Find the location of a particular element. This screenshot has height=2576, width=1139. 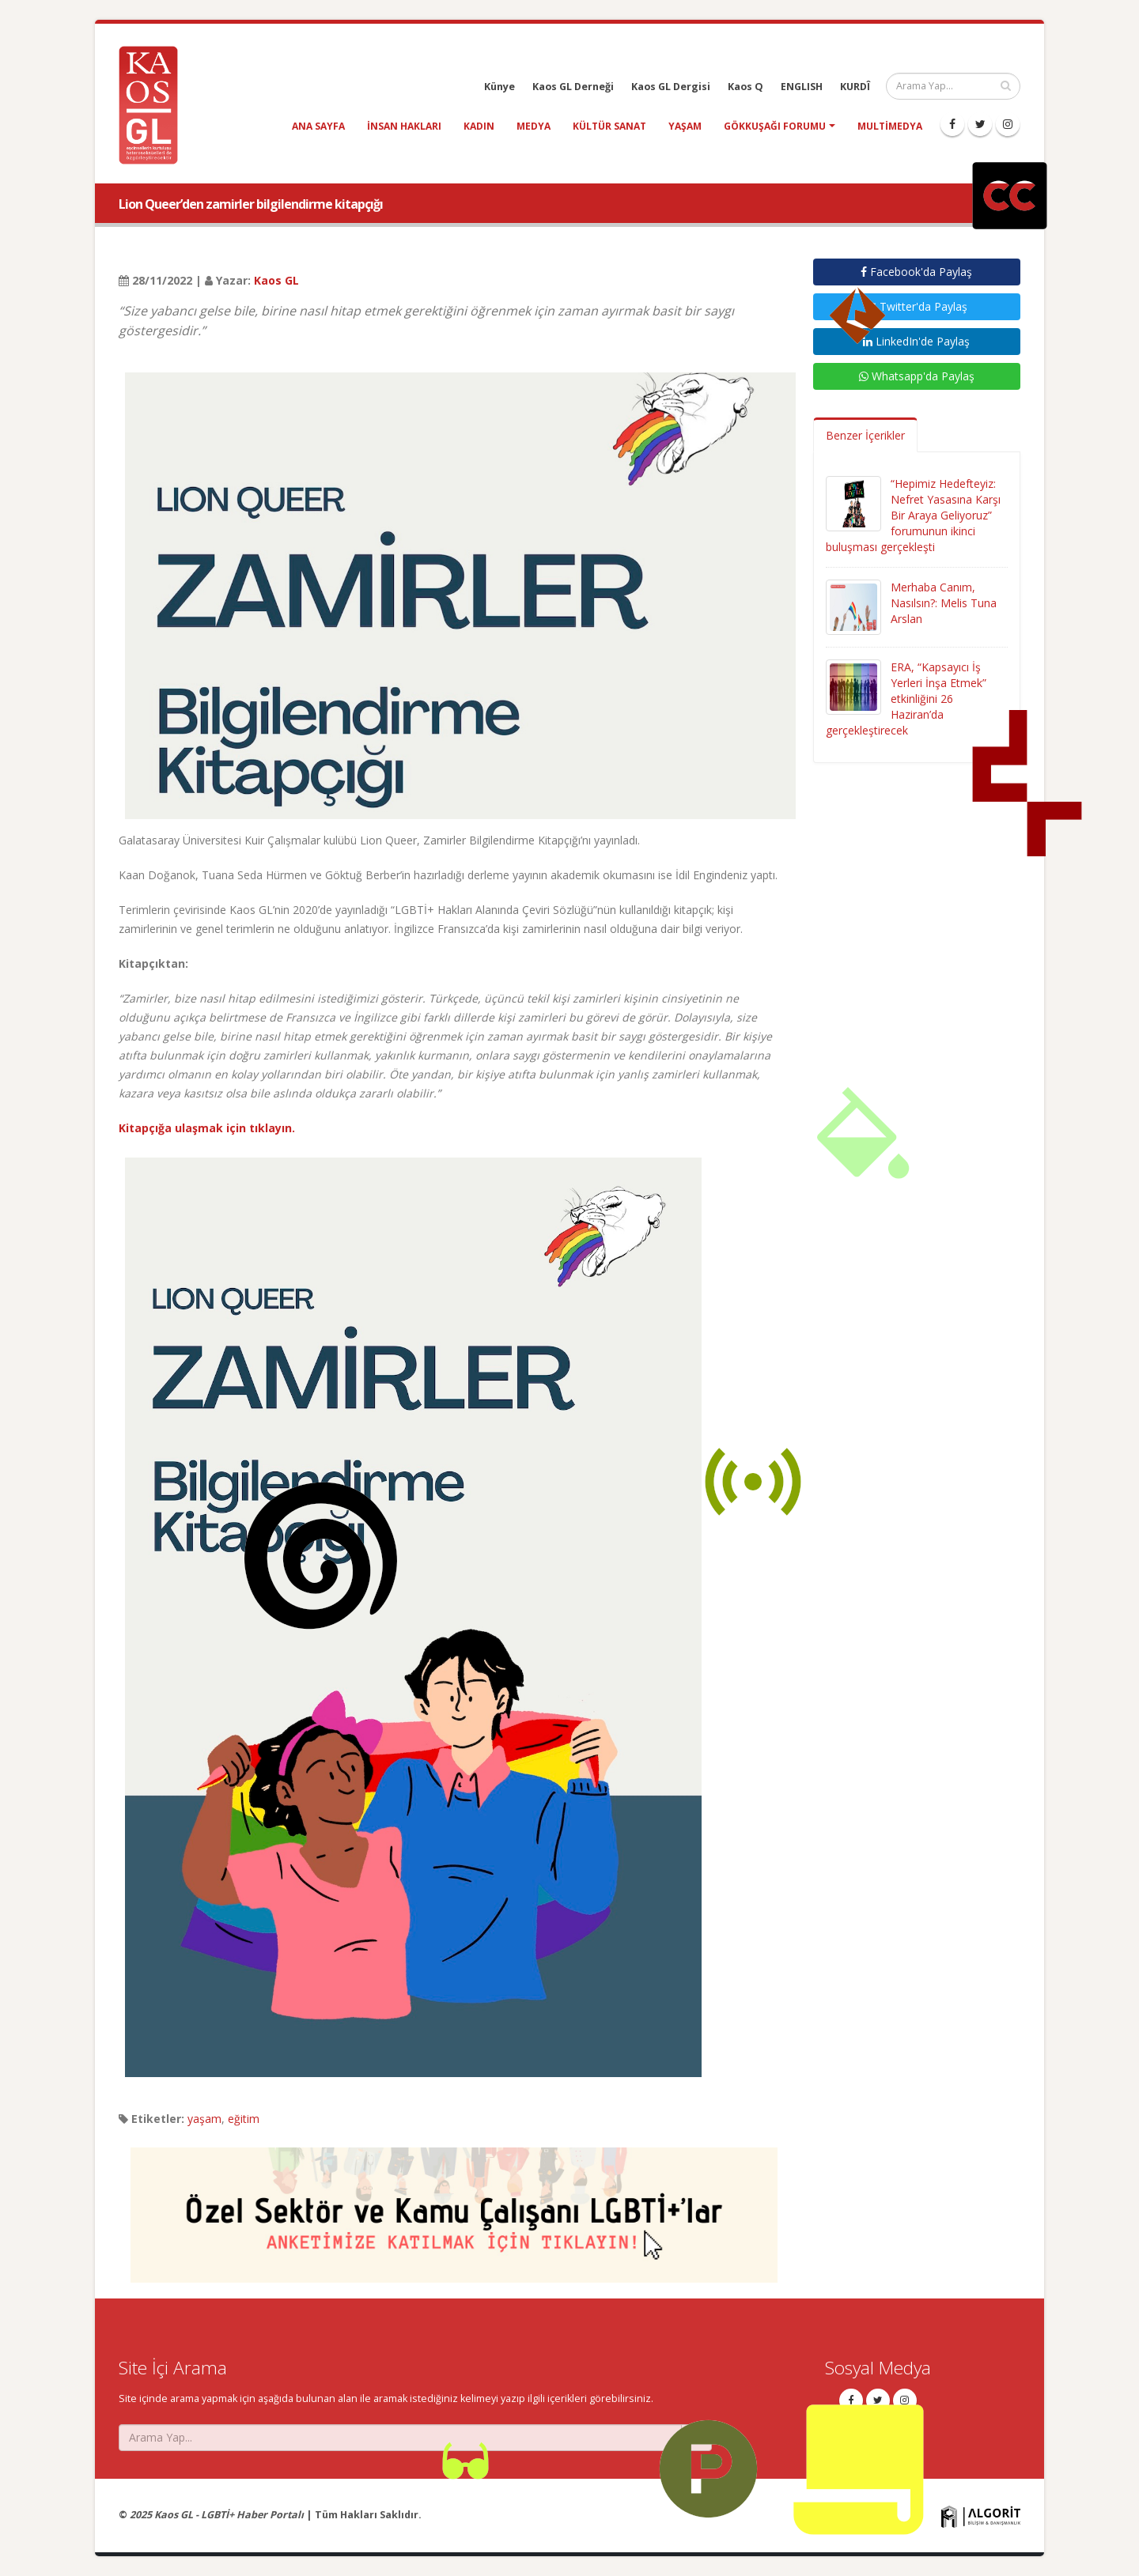

visit dreamstime stock photography website is located at coordinates (320, 1555).